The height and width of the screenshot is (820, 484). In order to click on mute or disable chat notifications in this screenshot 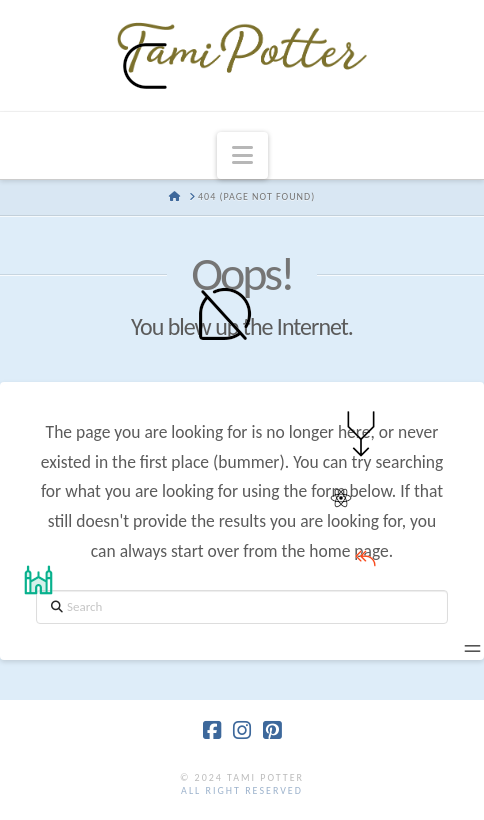, I will do `click(224, 315)`.